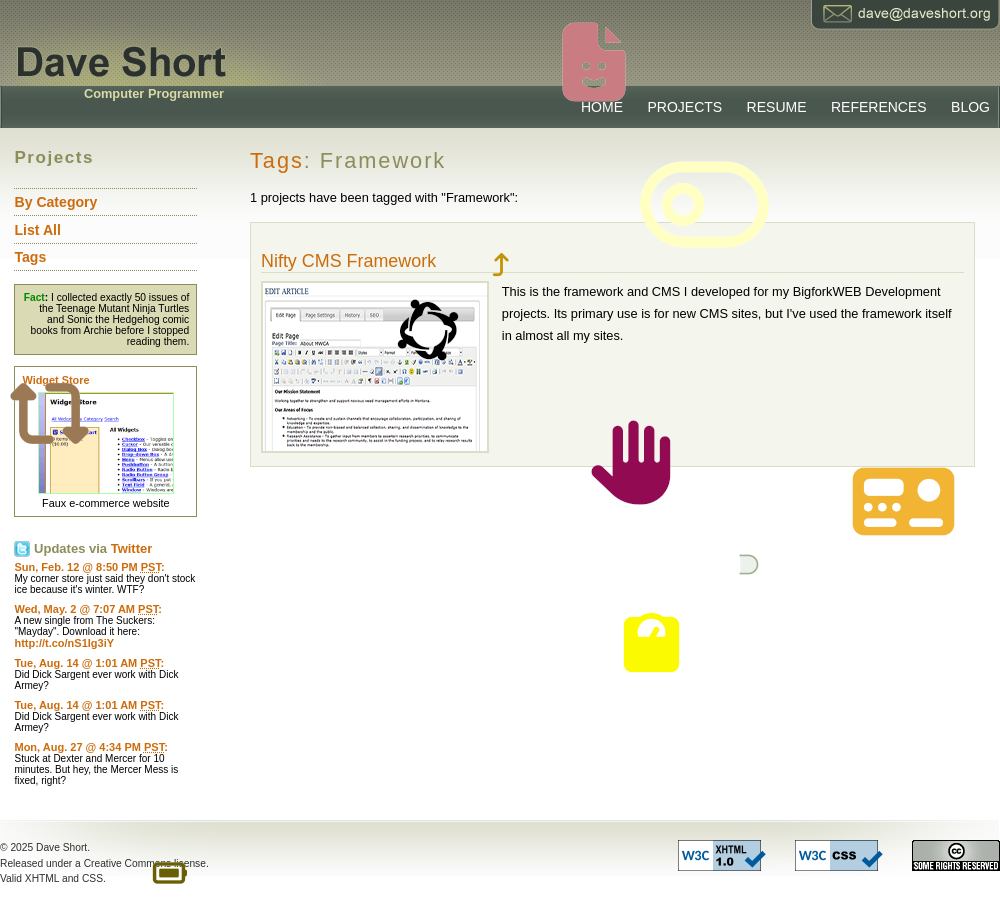  Describe the element at coordinates (651, 644) in the screenshot. I see `view weight or mass measurement` at that location.